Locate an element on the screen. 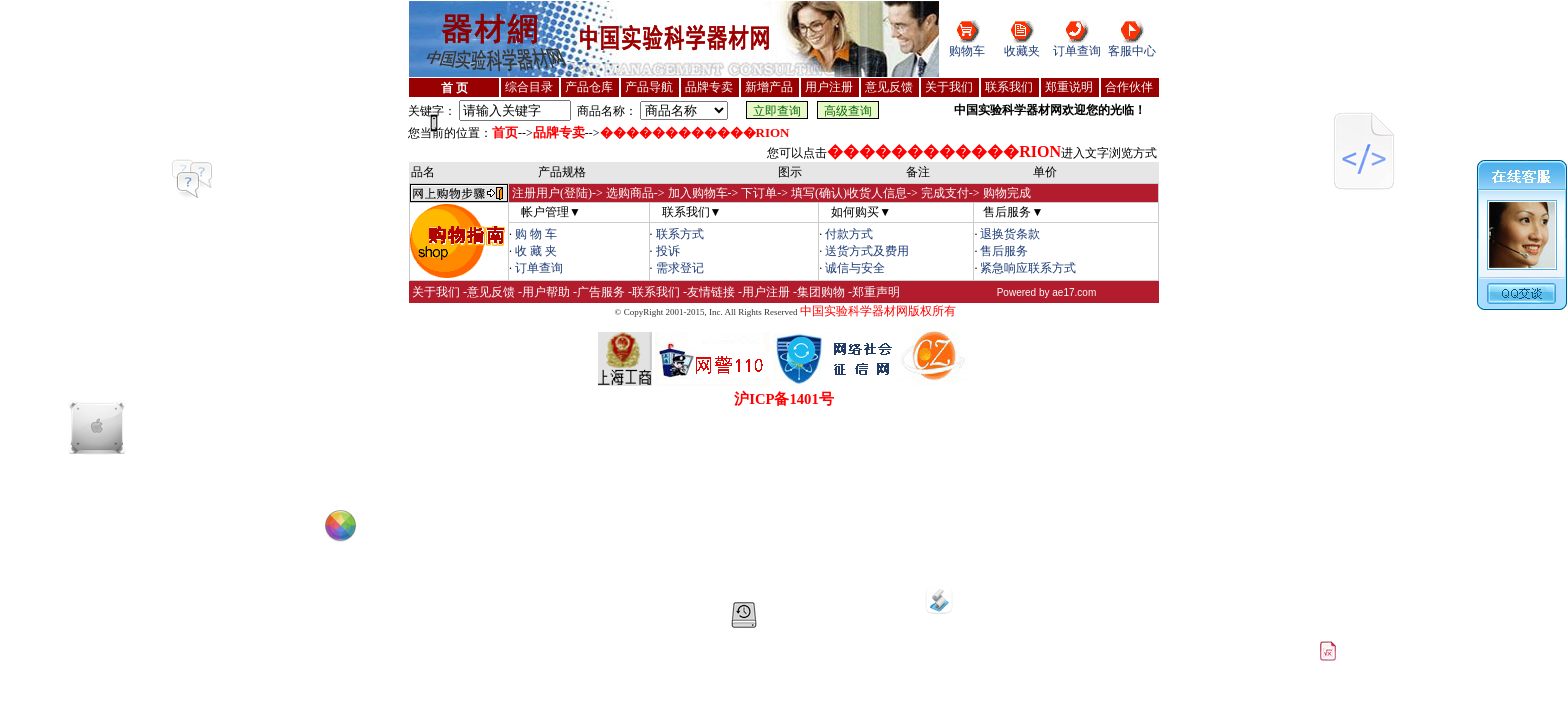  manage folder automation scripts is located at coordinates (939, 600).